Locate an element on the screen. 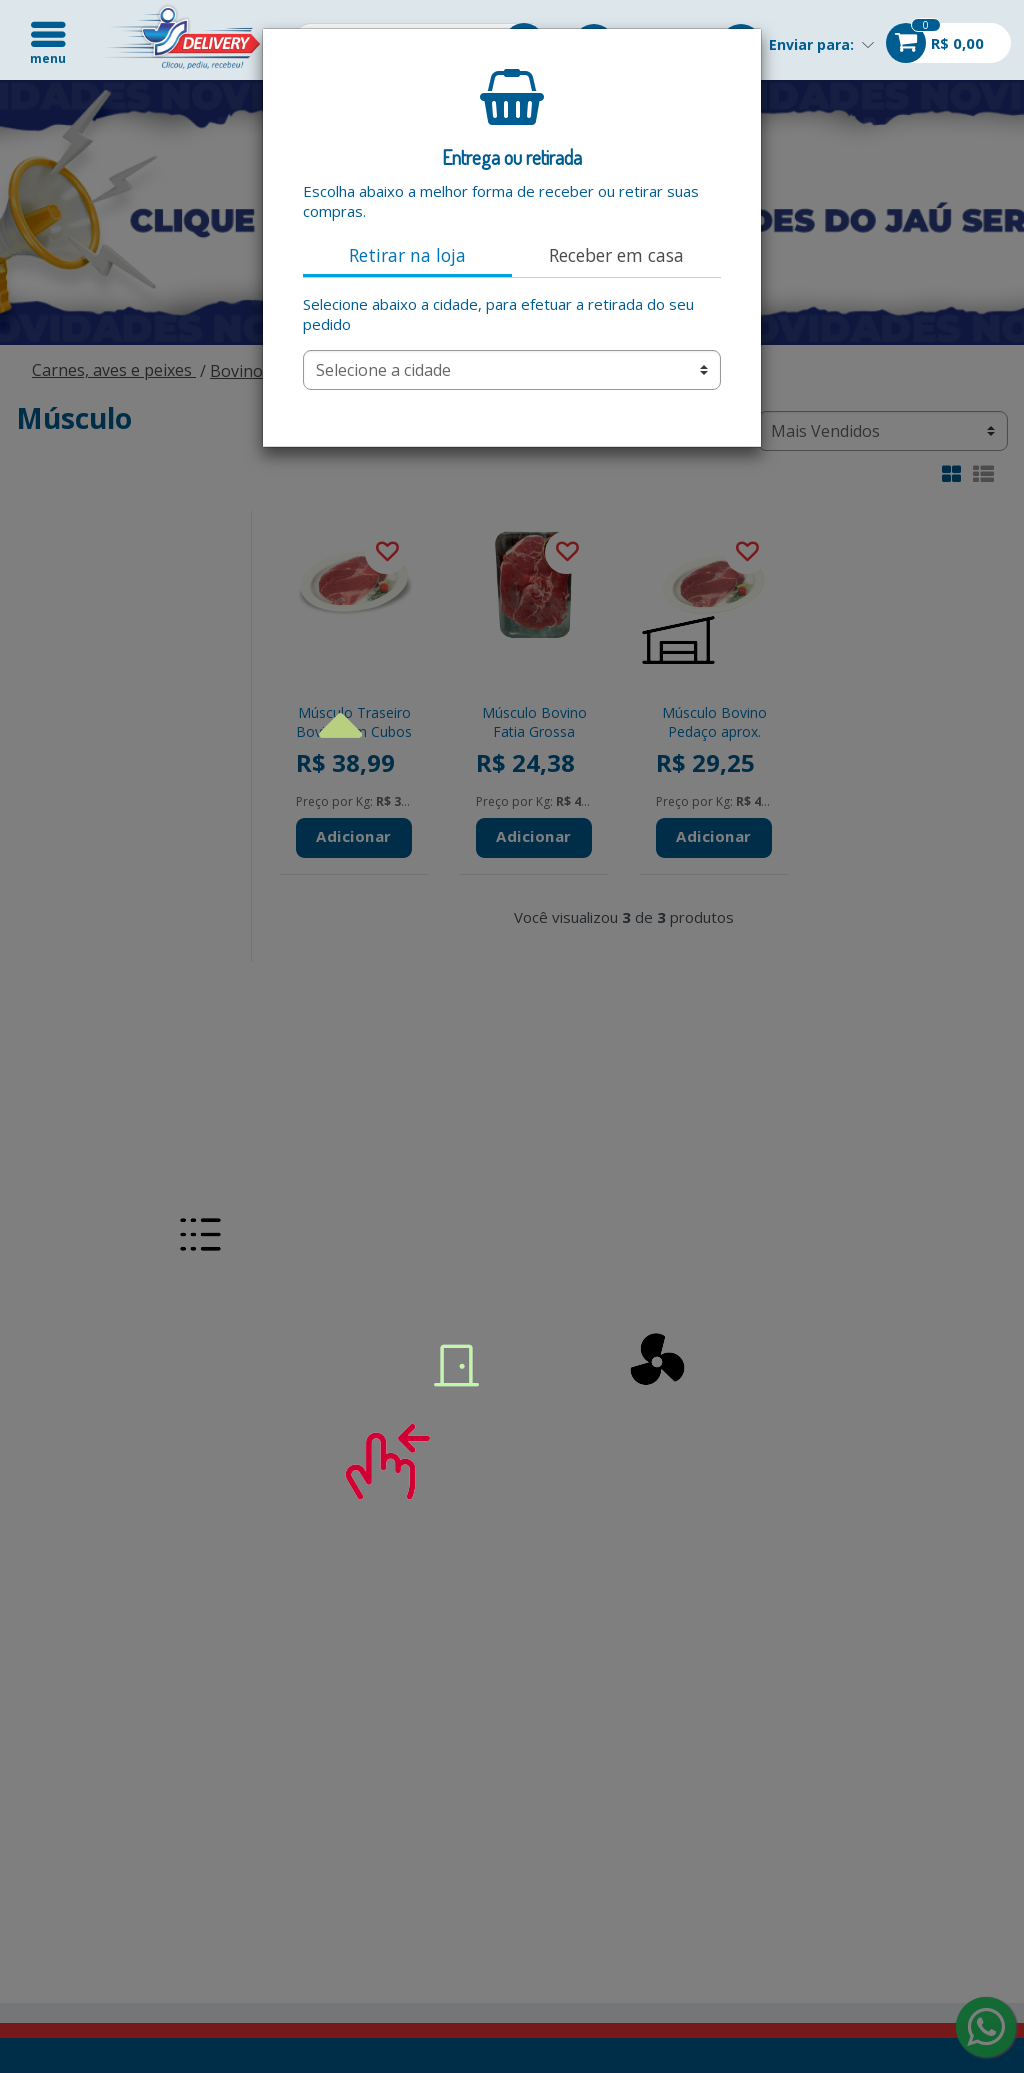  swipe left to navigate or dismiss is located at coordinates (383, 1464).